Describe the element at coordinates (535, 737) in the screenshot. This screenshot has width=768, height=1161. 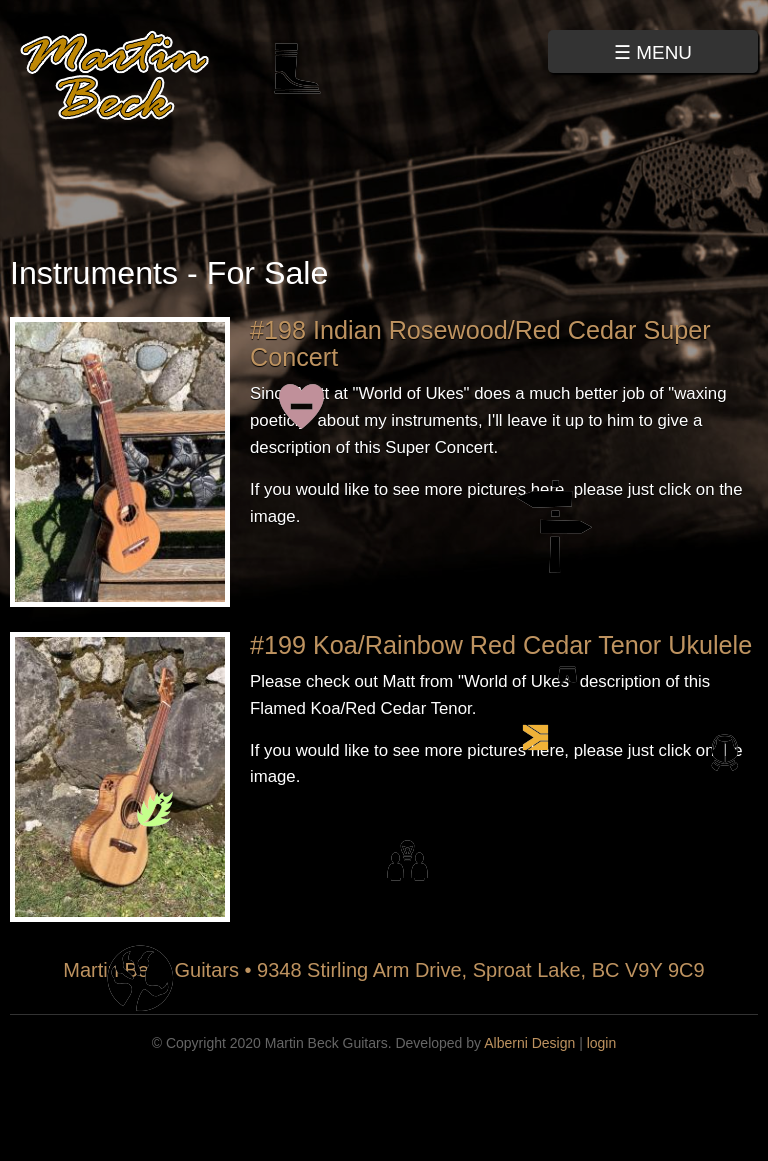
I see `select south africa as country or region` at that location.